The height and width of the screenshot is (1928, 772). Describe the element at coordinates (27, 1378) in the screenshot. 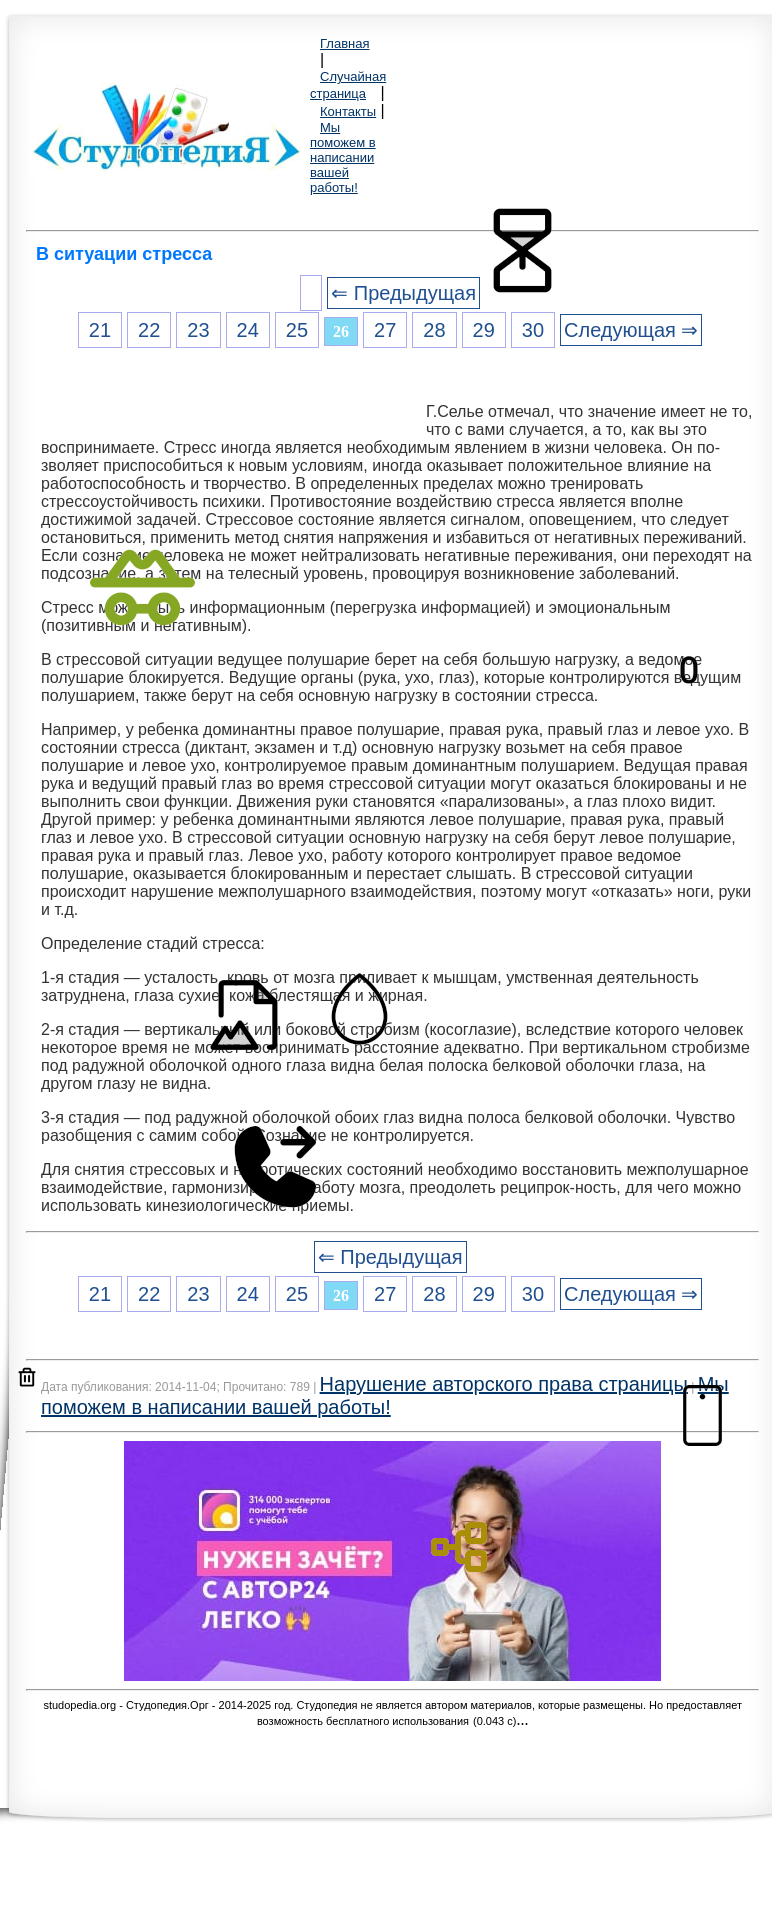

I see `delete selected item` at that location.